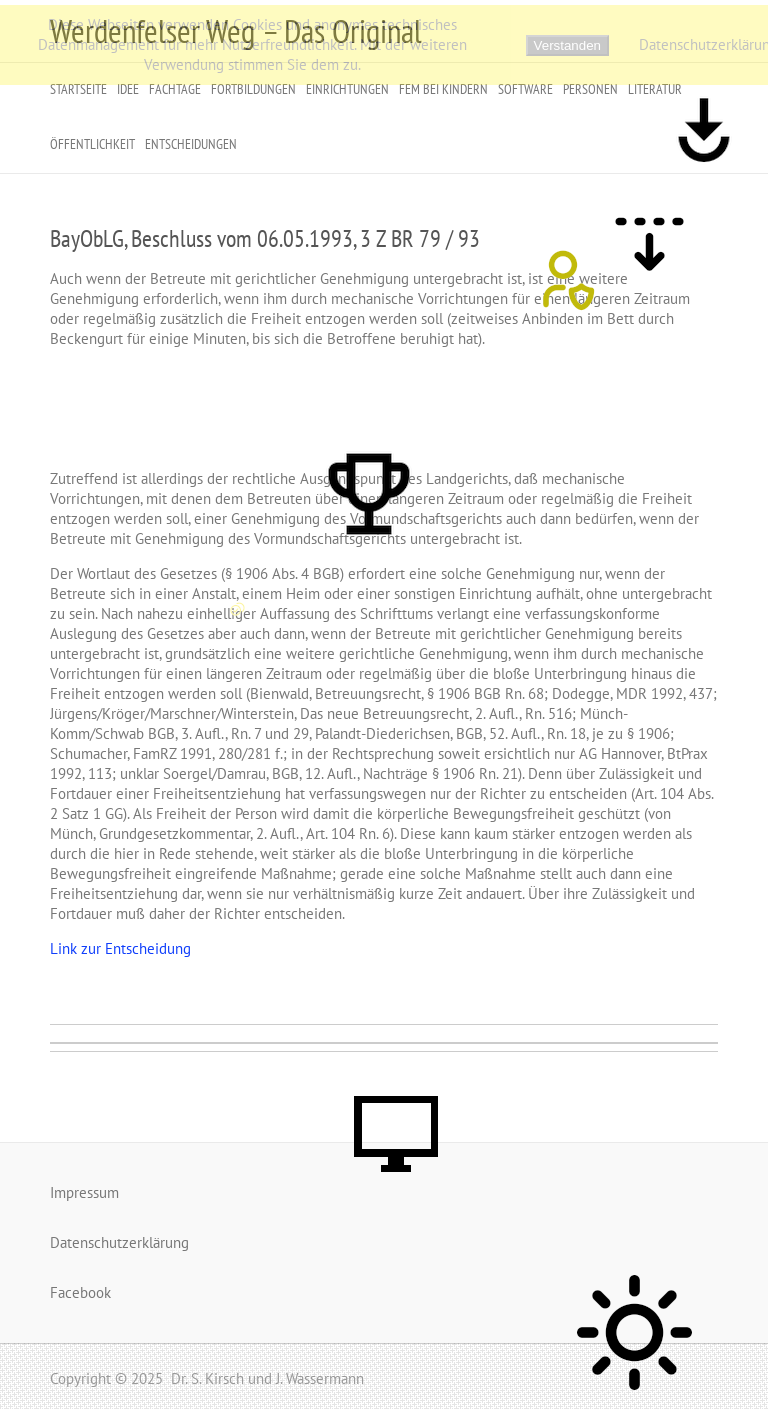 Image resolution: width=768 pixels, height=1409 pixels. What do you see at coordinates (704, 128) in the screenshot?
I see `download content to device` at bounding box center [704, 128].